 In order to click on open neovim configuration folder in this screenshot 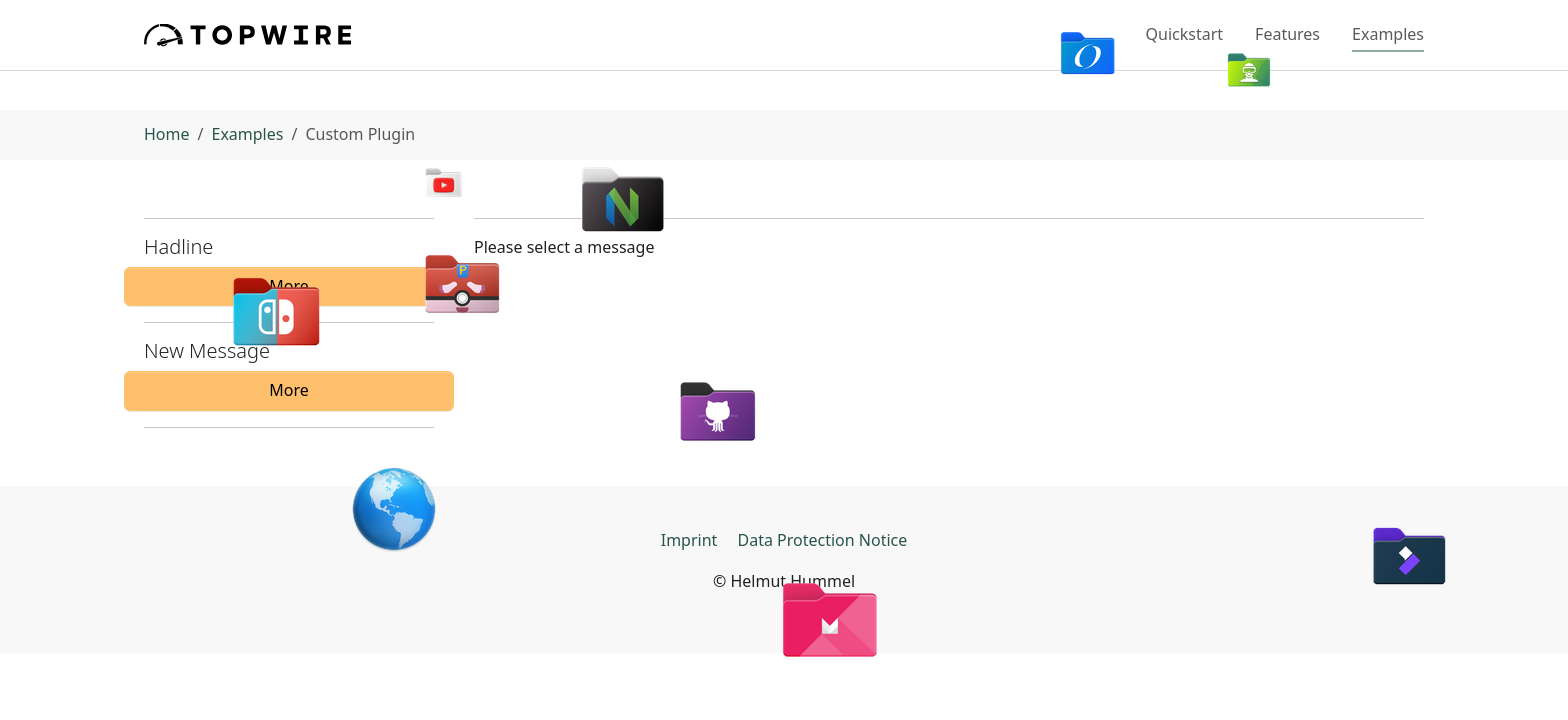, I will do `click(622, 201)`.